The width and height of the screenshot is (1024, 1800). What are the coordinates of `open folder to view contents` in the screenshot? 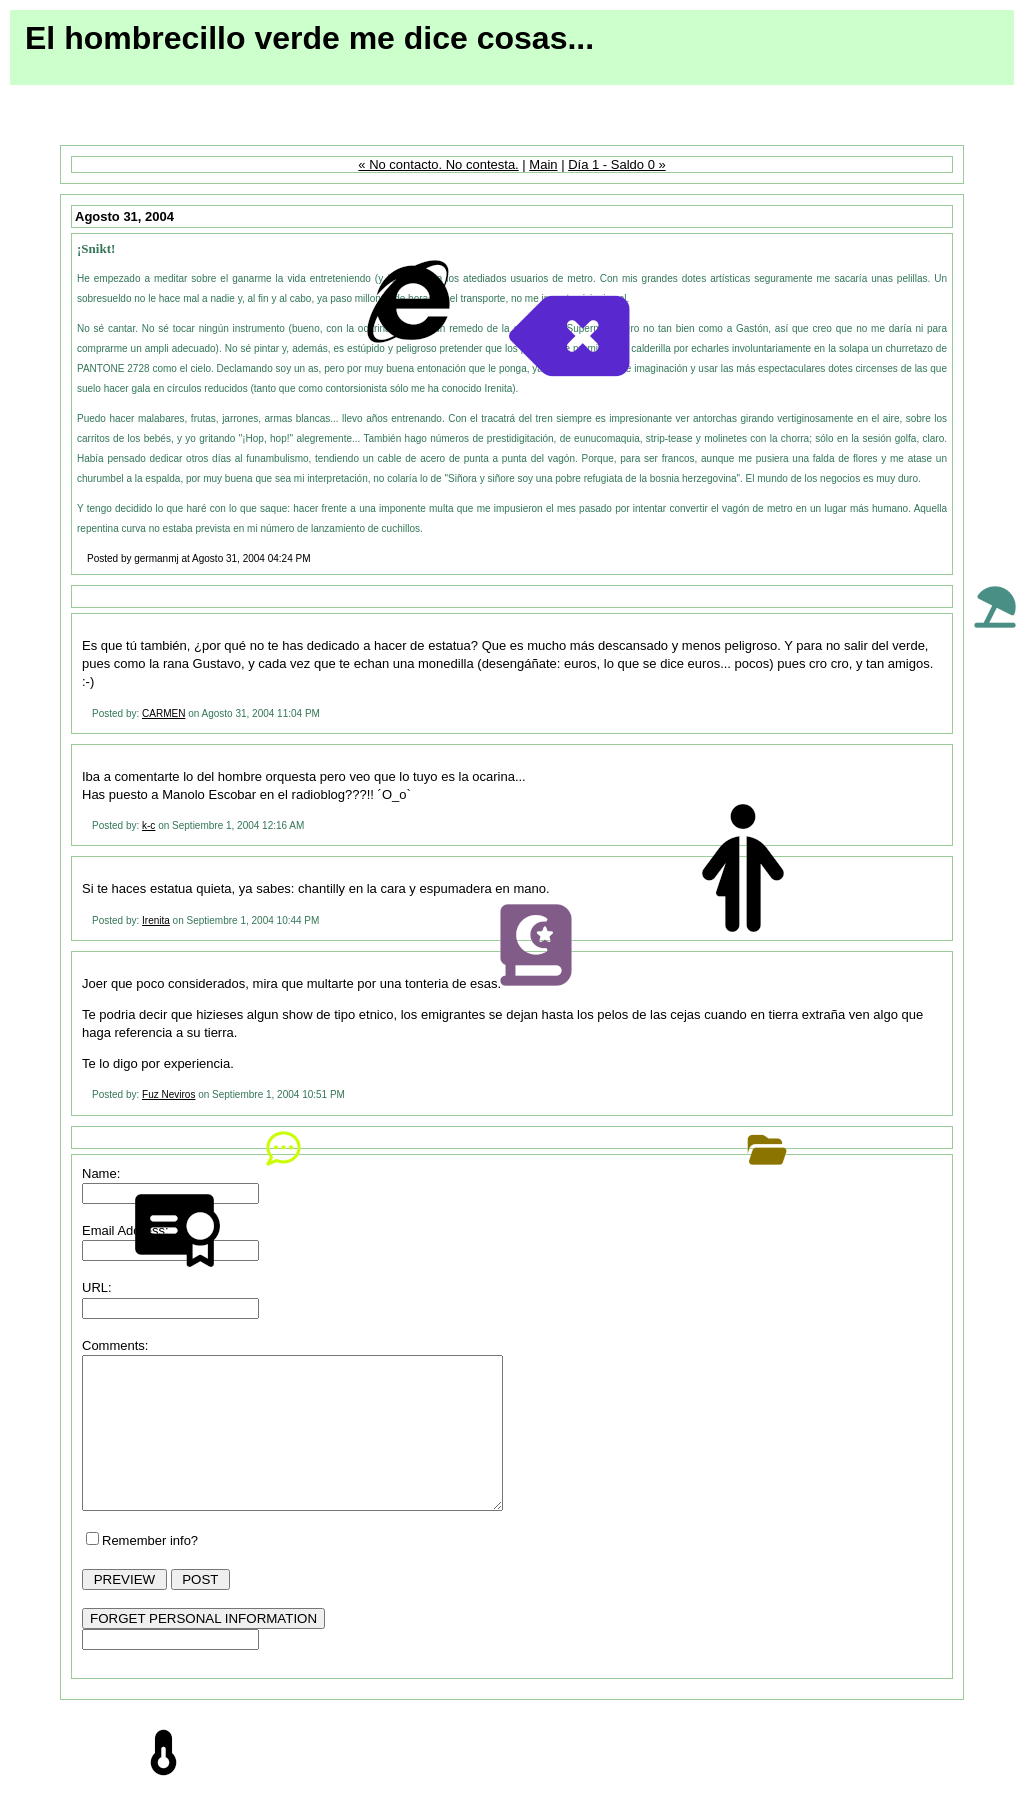 It's located at (766, 1151).